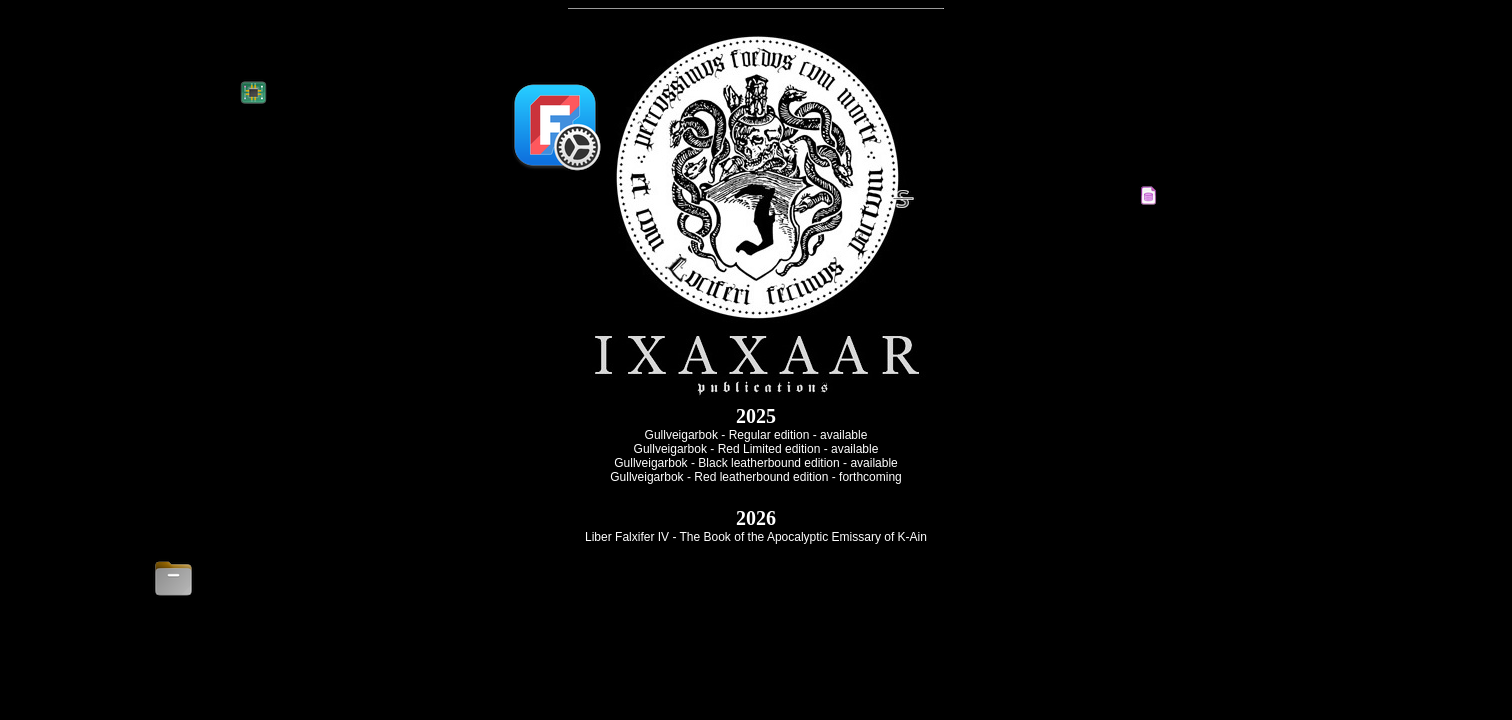 The height and width of the screenshot is (720, 1512). What do you see at coordinates (253, 92) in the screenshot?
I see `open jockey system configuration app` at bounding box center [253, 92].